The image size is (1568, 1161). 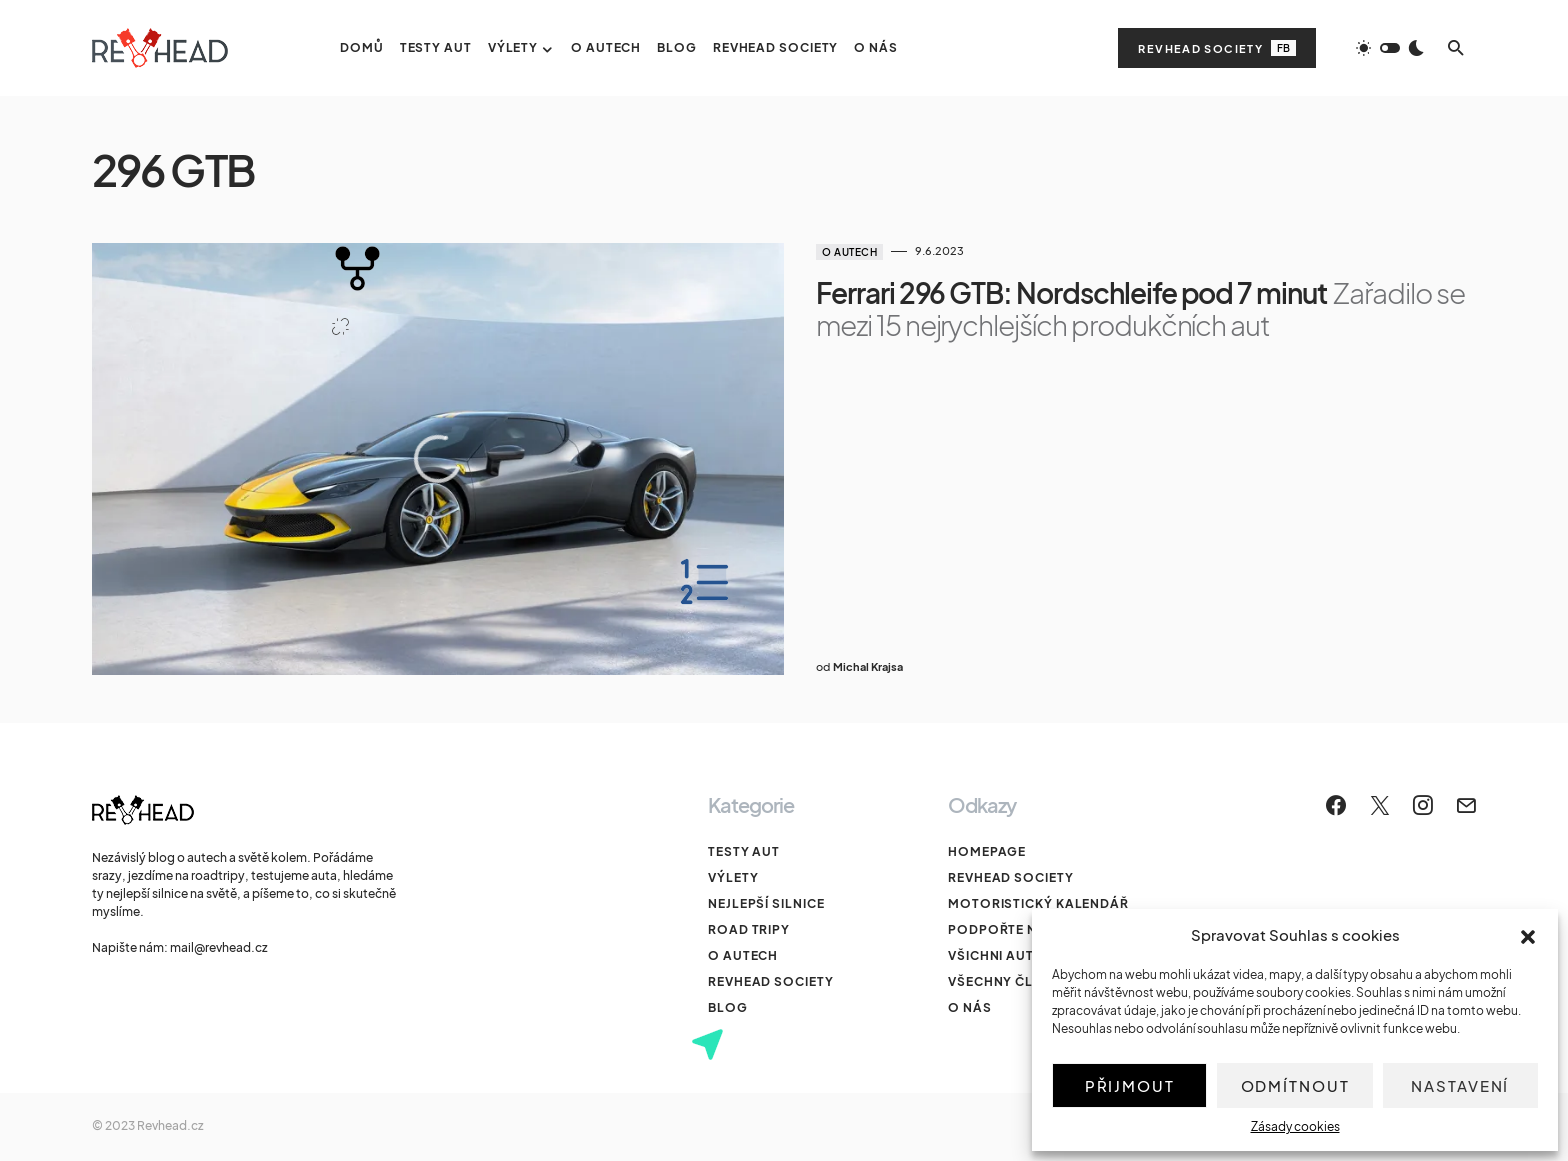 What do you see at coordinates (340, 326) in the screenshot?
I see `unlink or disconnect items` at bounding box center [340, 326].